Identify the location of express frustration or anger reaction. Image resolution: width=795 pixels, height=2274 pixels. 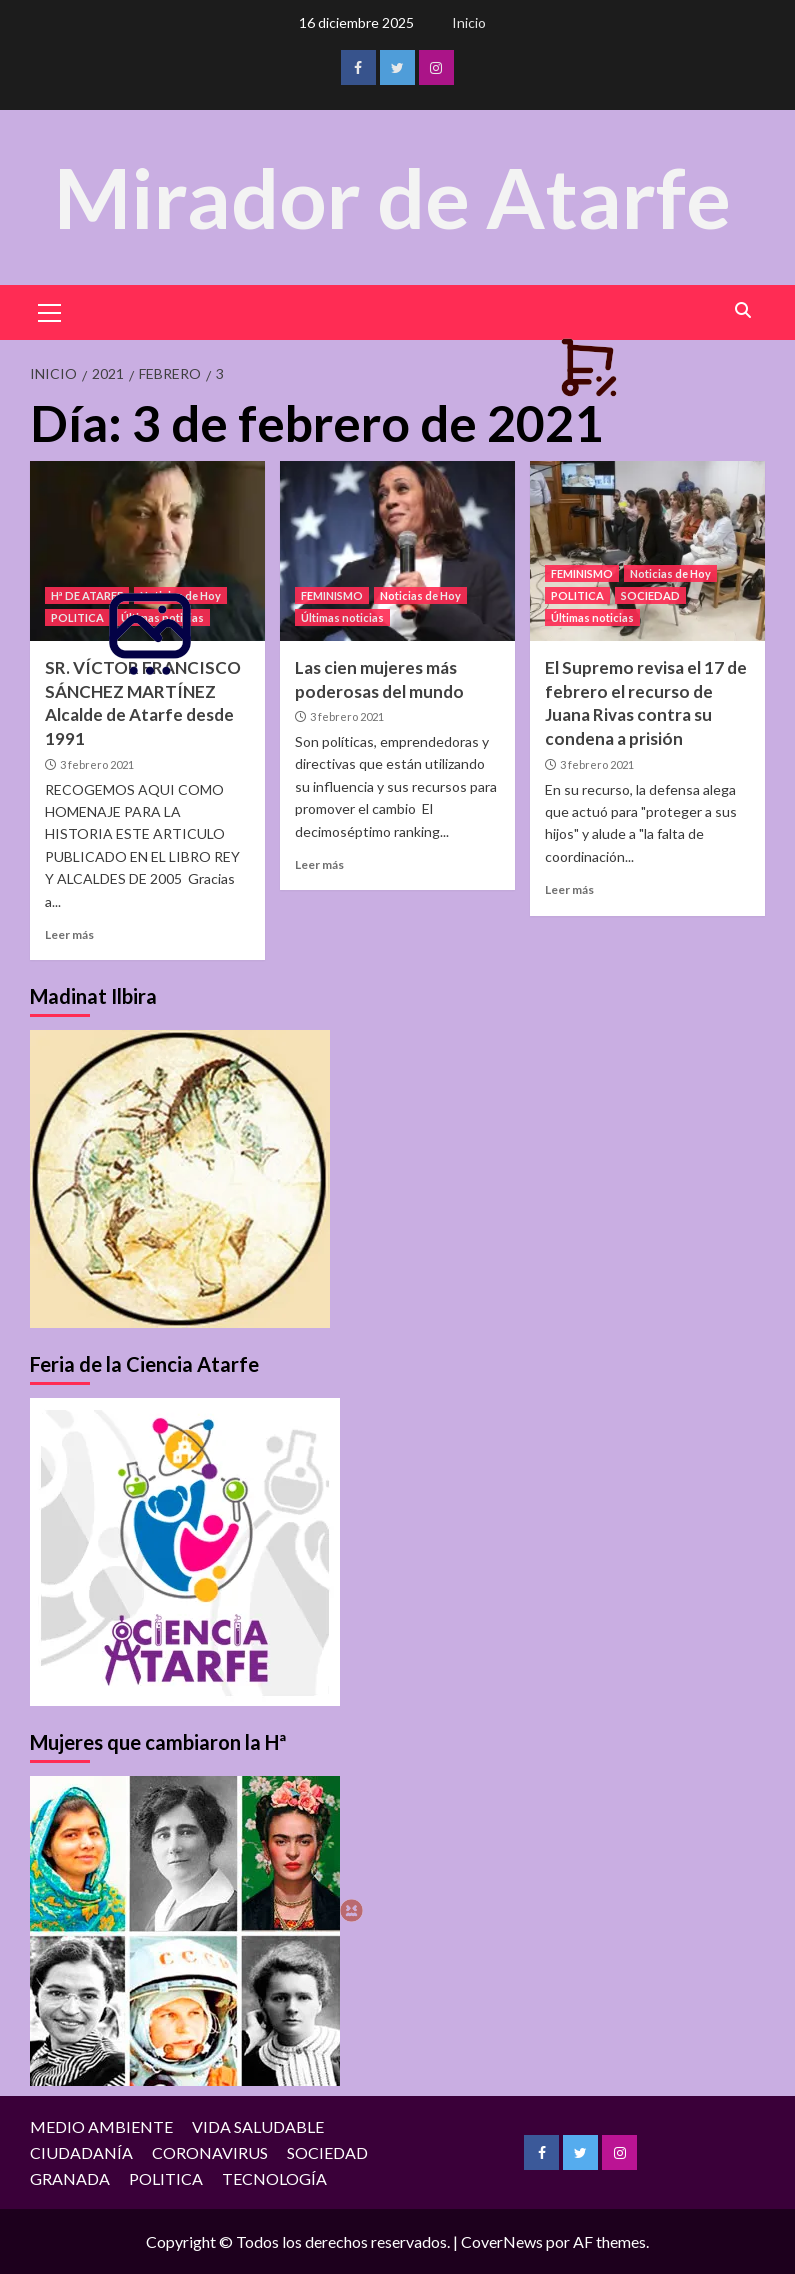
(351, 1910).